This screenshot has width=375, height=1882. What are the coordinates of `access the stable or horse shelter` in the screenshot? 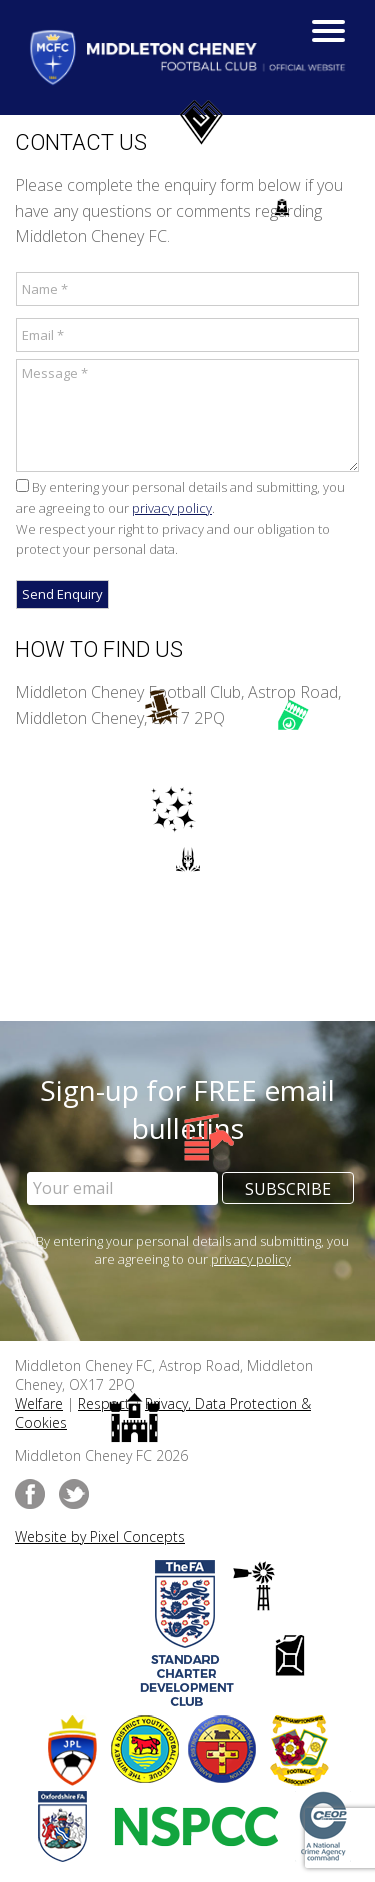 It's located at (210, 1135).